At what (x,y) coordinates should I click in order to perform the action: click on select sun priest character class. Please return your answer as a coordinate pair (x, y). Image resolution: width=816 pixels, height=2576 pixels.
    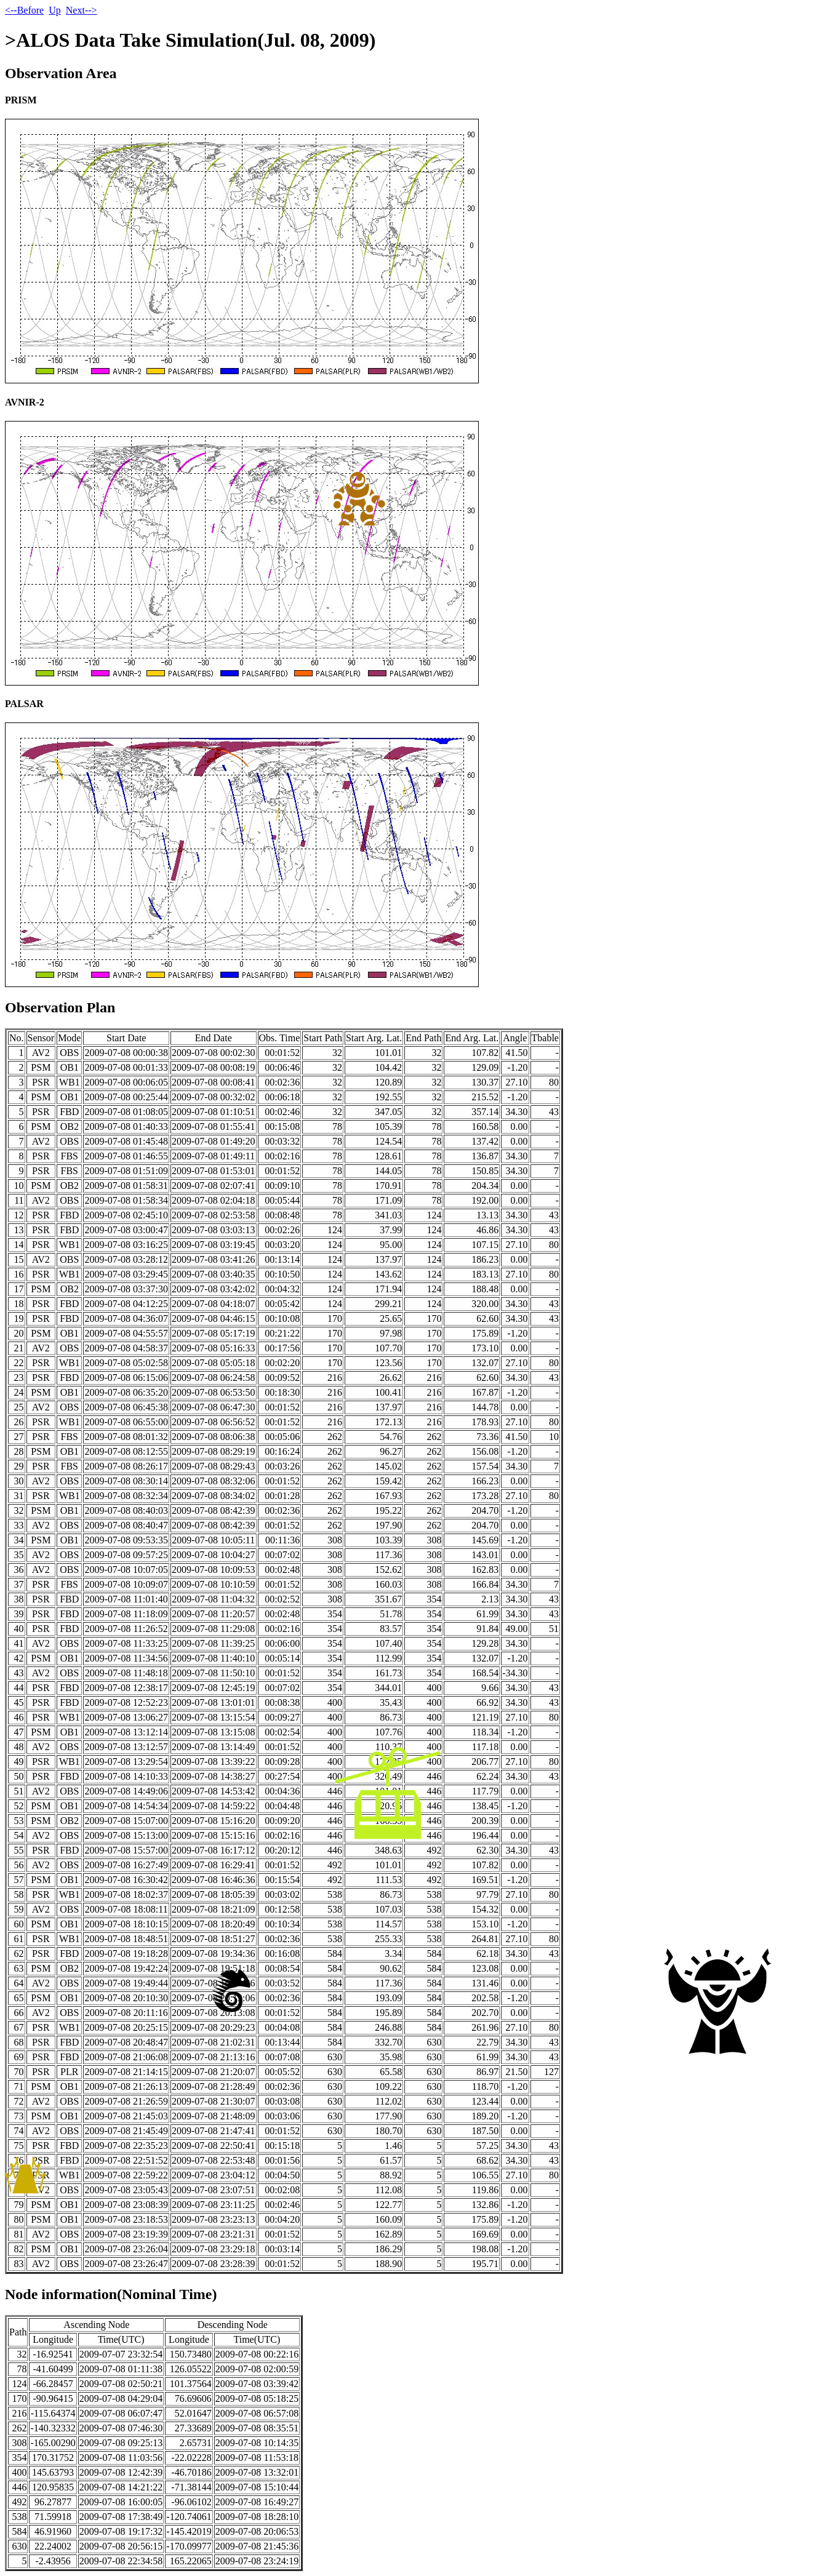
    Looking at the image, I should click on (718, 2001).